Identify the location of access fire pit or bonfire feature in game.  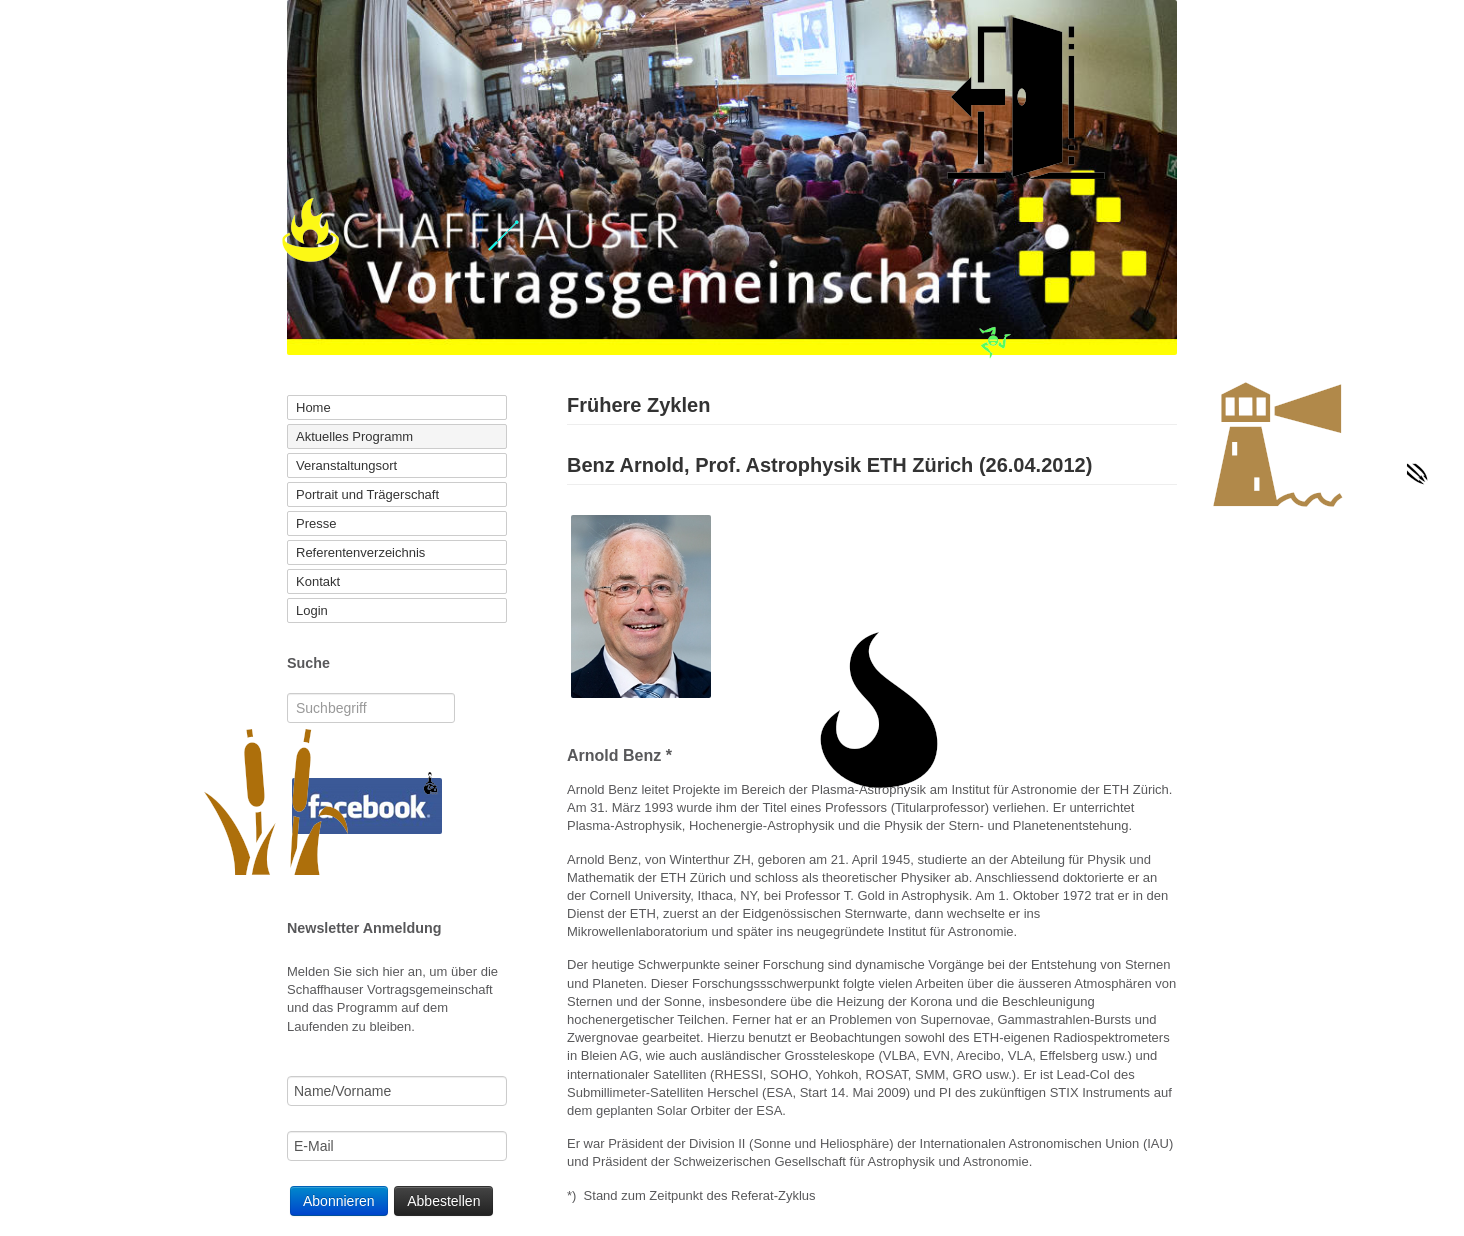
(310, 230).